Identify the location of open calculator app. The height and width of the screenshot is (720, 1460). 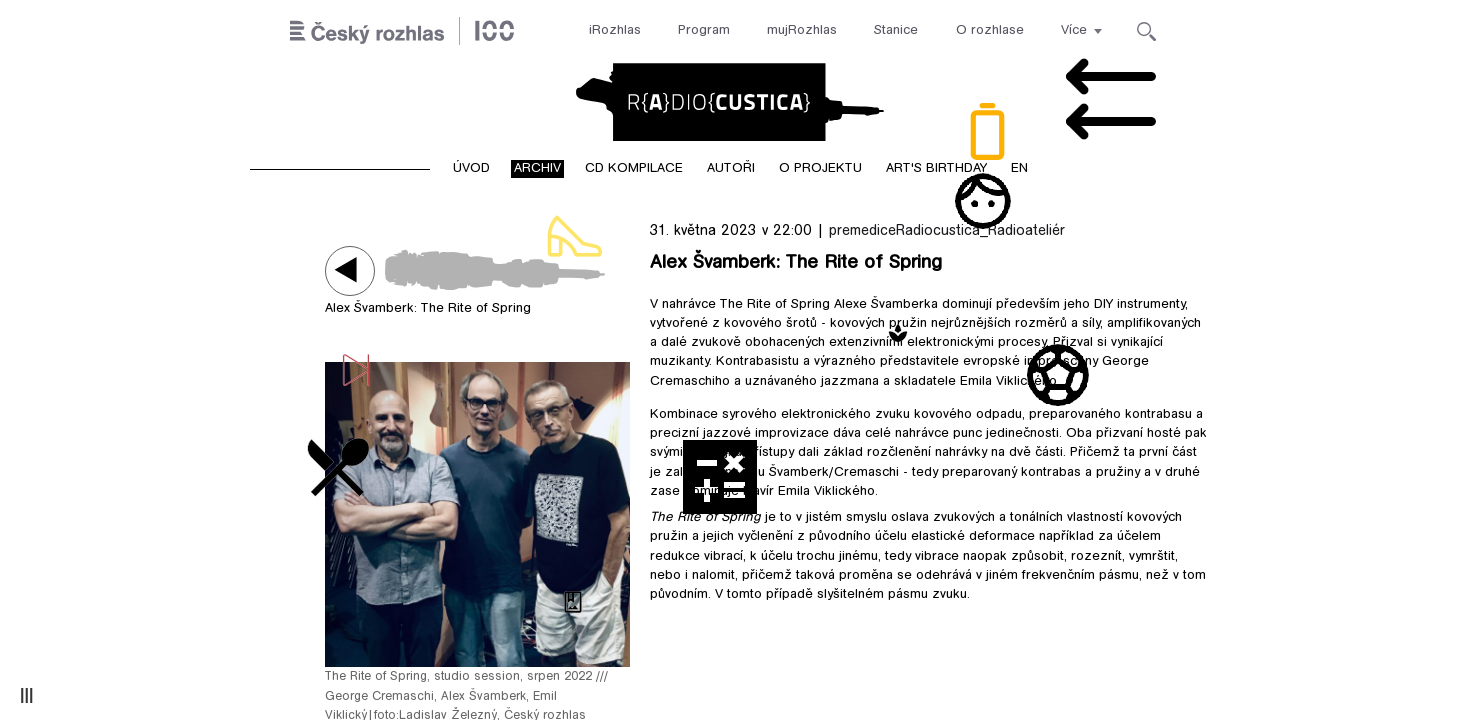
(720, 477).